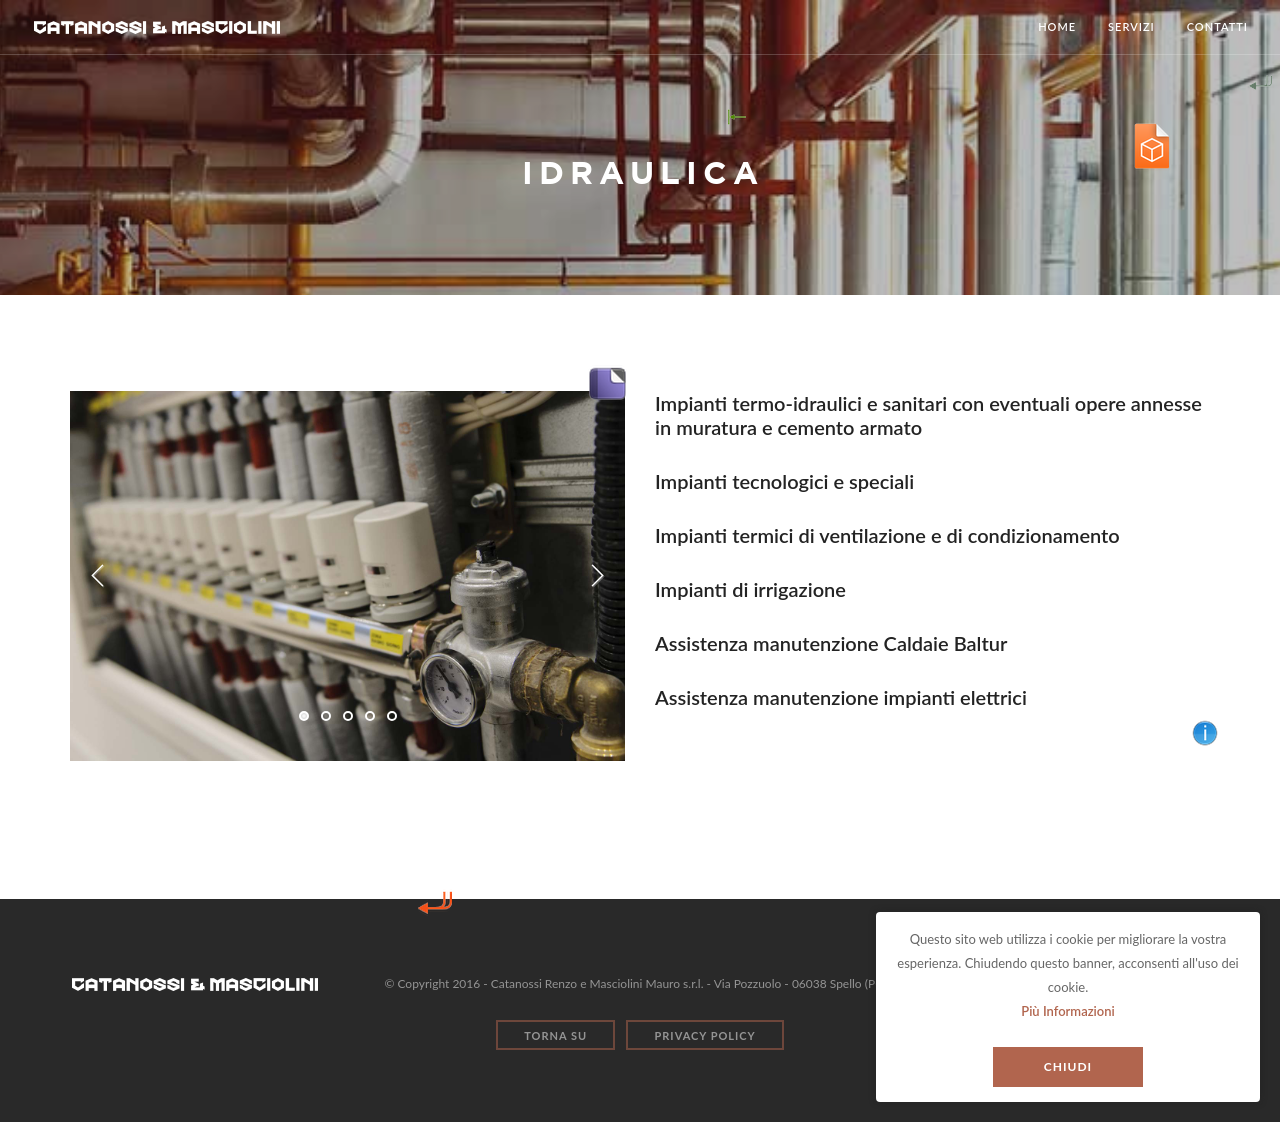 This screenshot has width=1280, height=1122. I want to click on change desktop wallpaper settings, so click(607, 382).